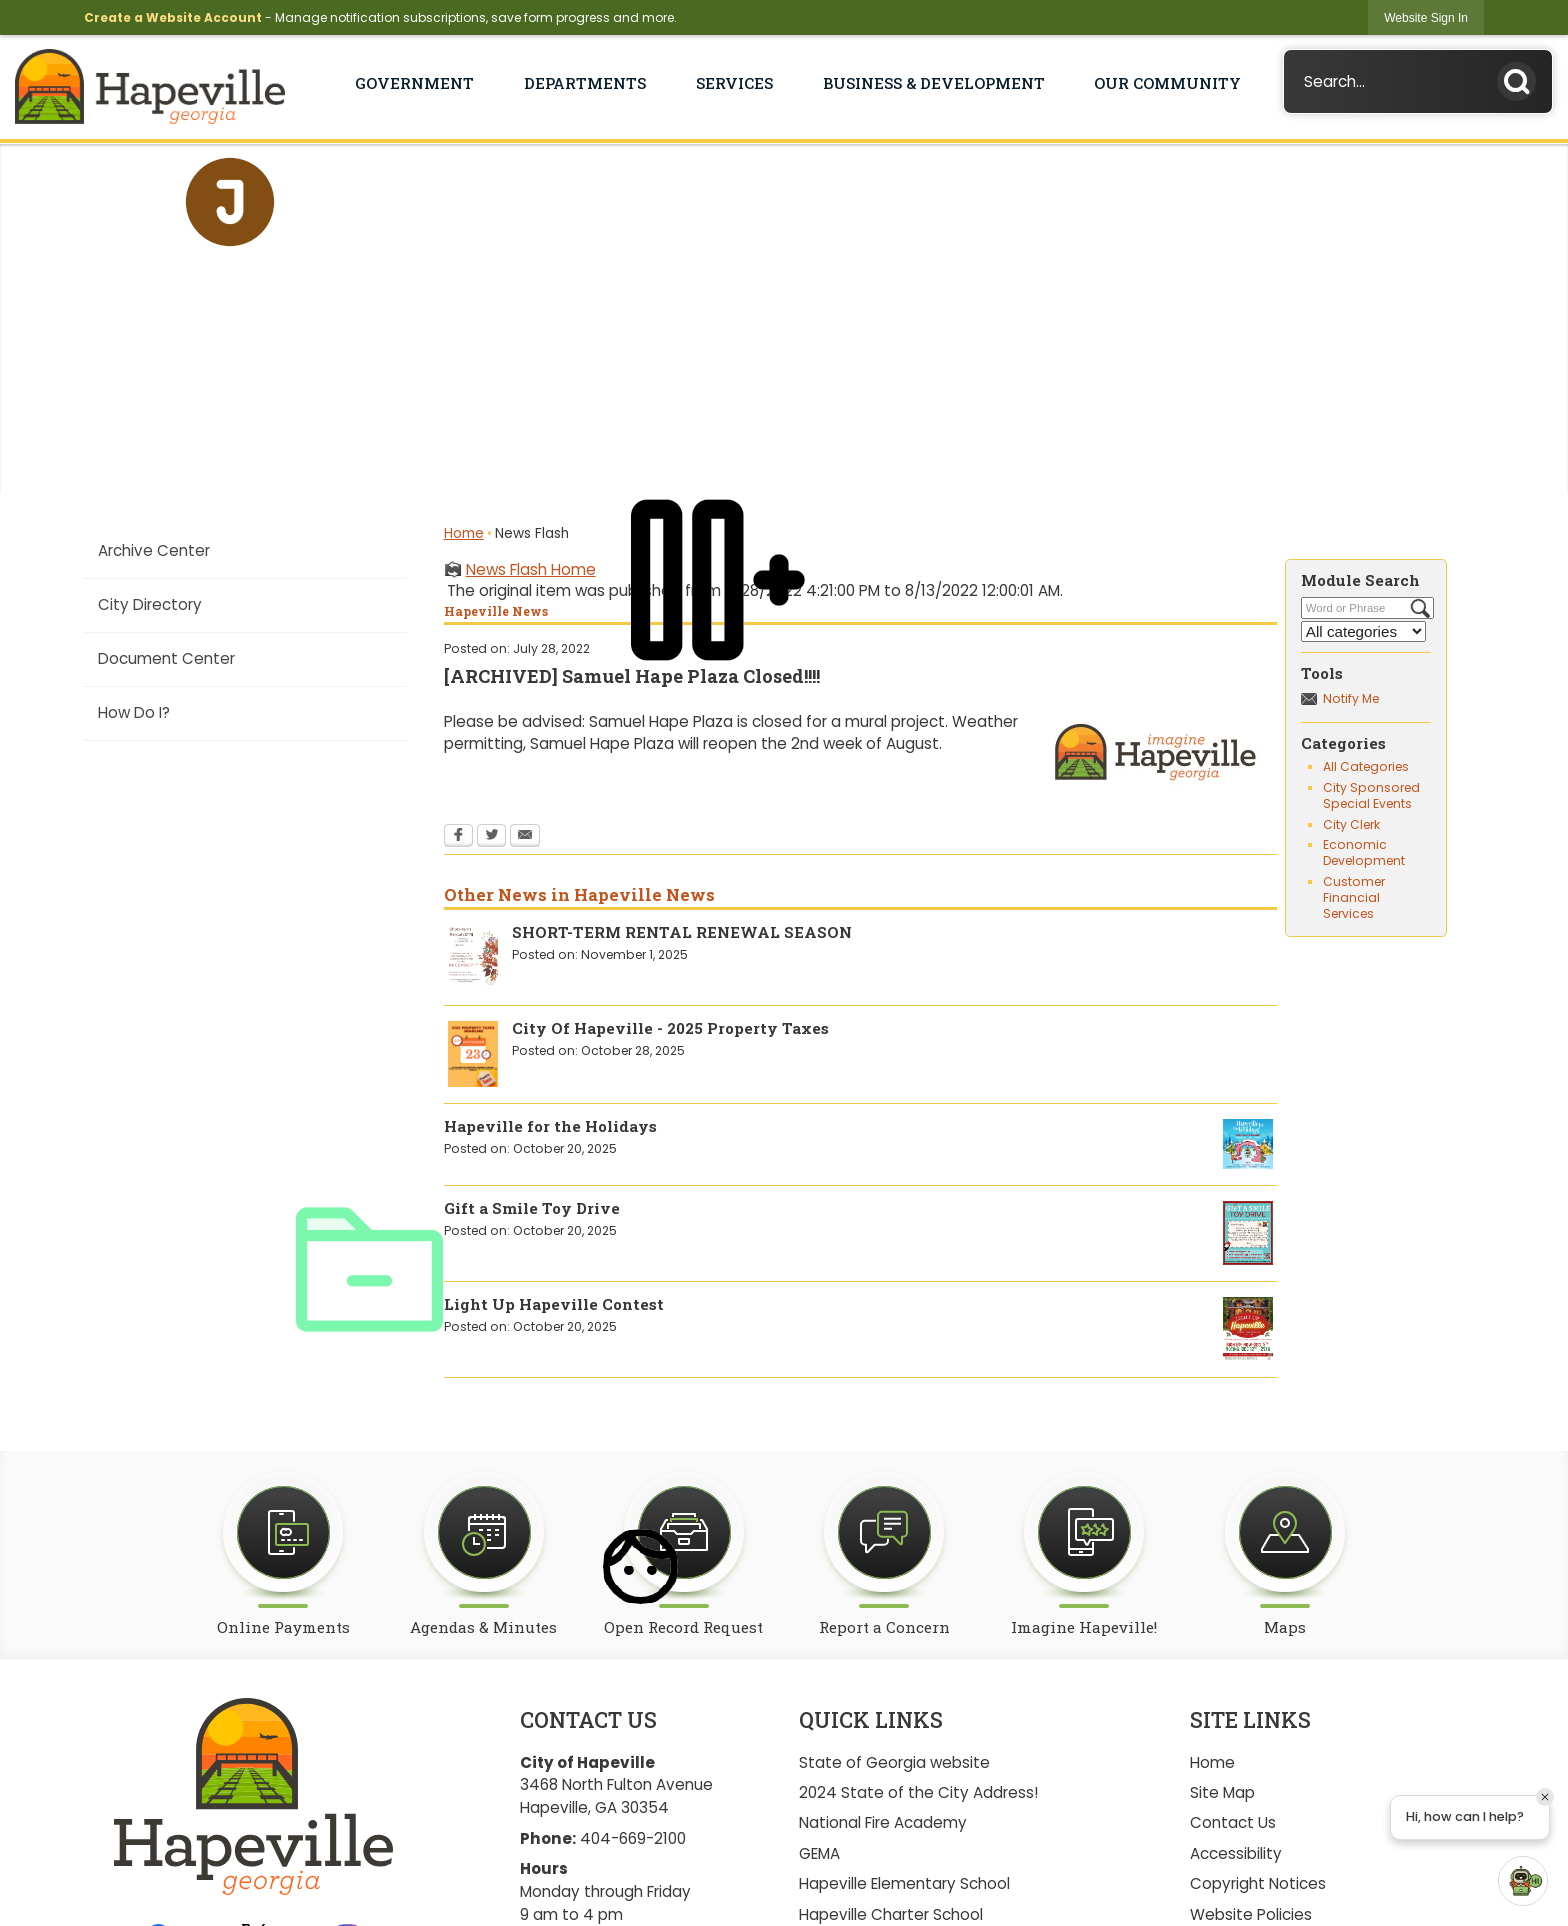  Describe the element at coordinates (230, 202) in the screenshot. I see `indicates an item or contact starting with the letter J` at that location.